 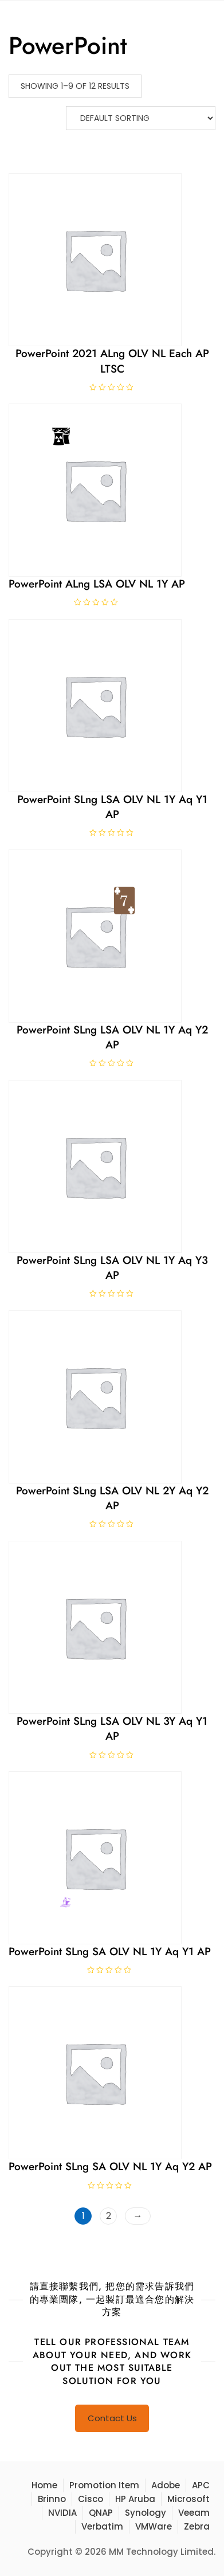 I want to click on aircraft carrier unit in a strategy game, so click(x=65, y=1902).